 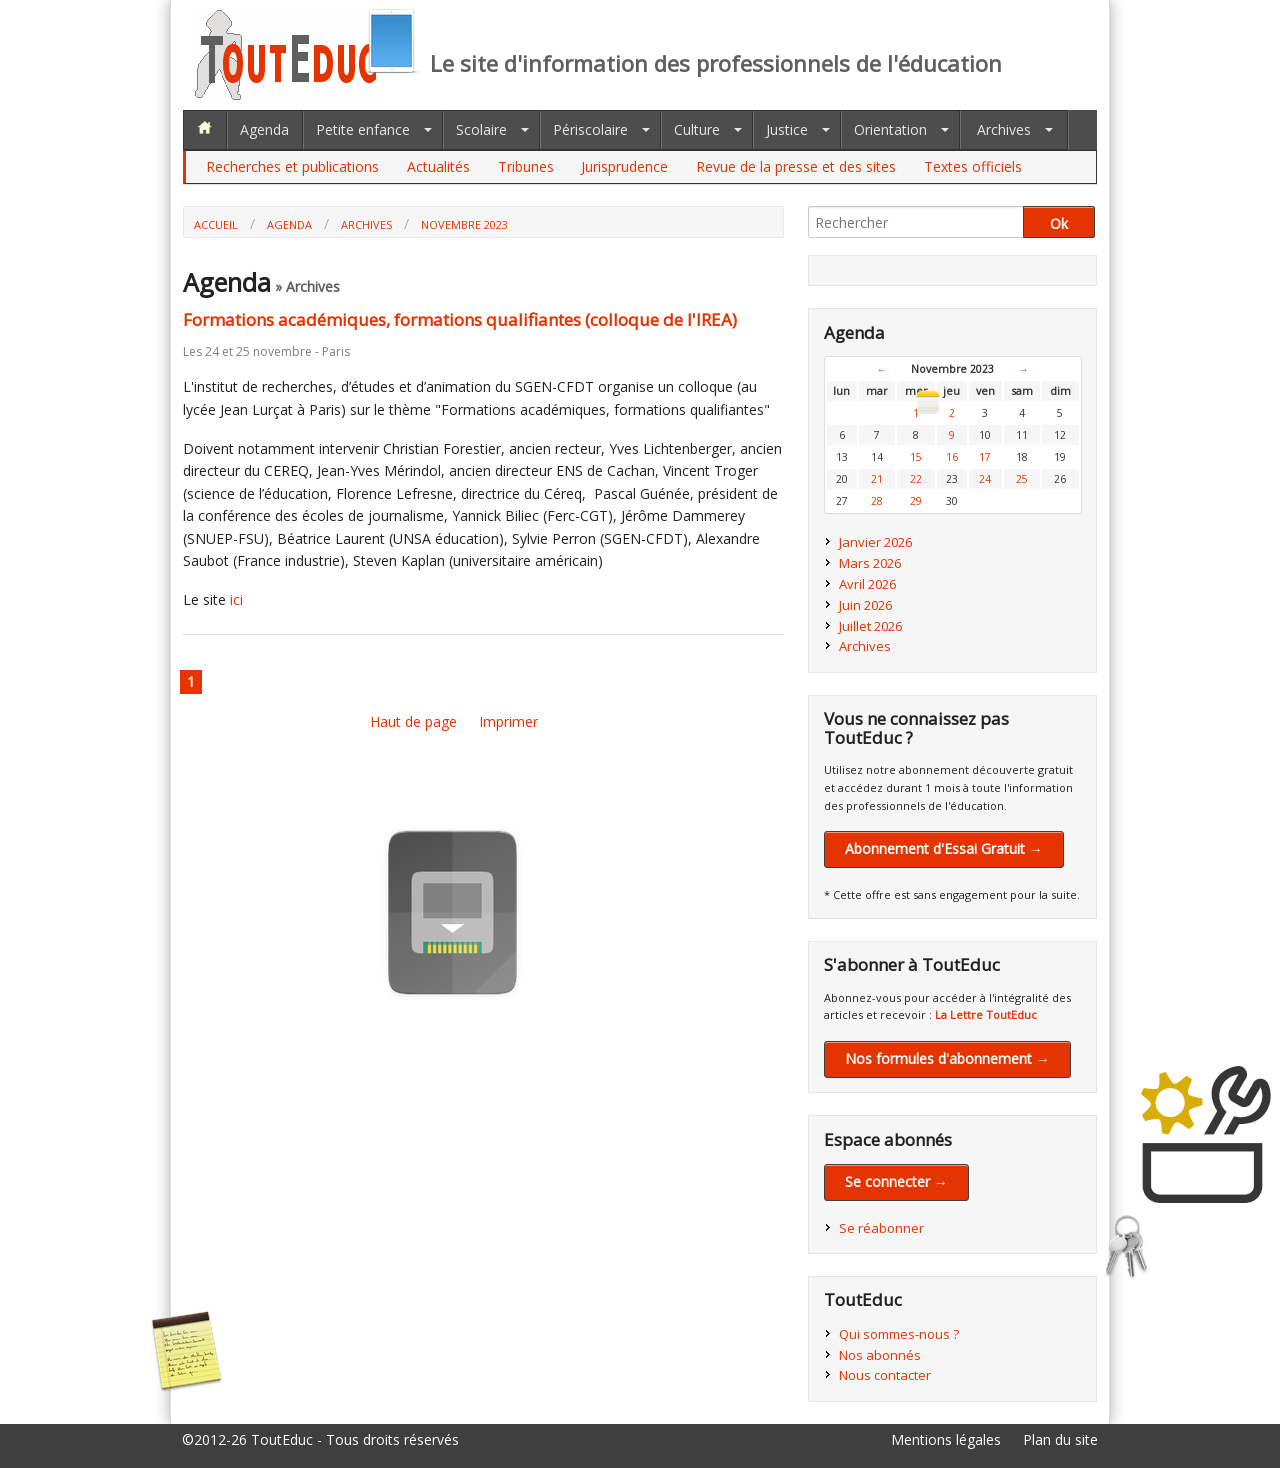 I want to click on gameboy ROM file type indicator, so click(x=452, y=912).